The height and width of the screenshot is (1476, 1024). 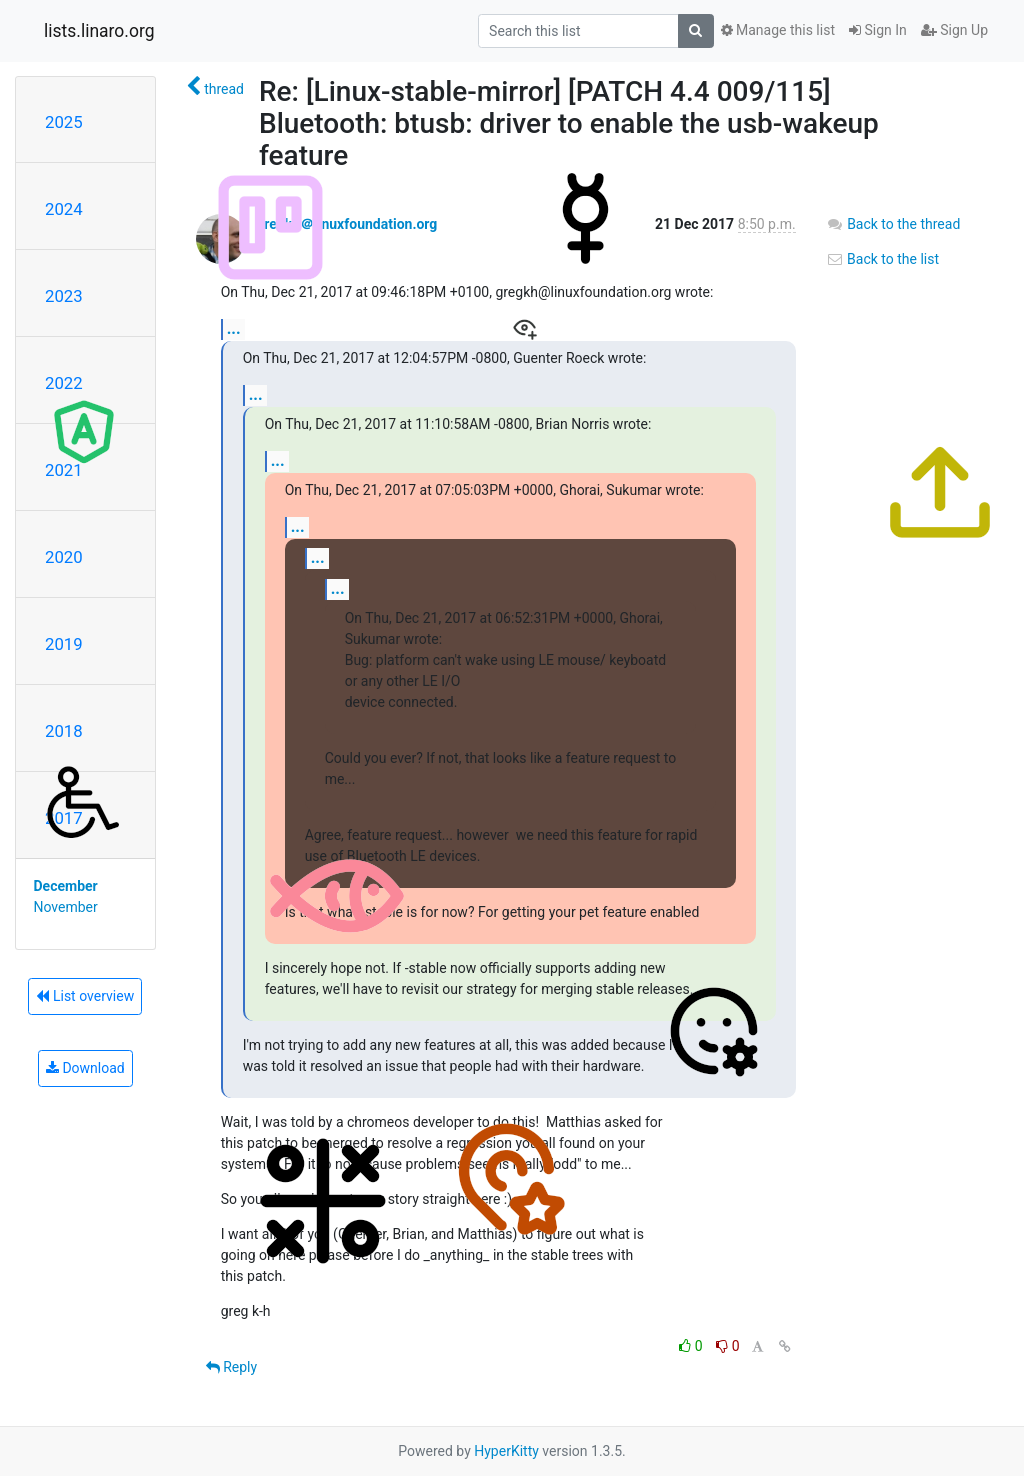 What do you see at coordinates (84, 432) in the screenshot?
I see `angular framework logo` at bounding box center [84, 432].